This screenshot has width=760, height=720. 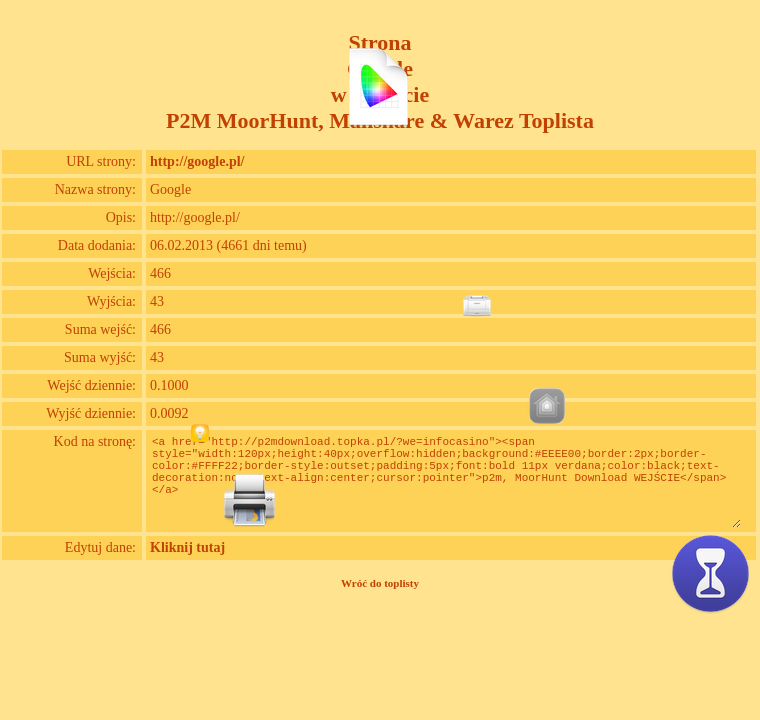 What do you see at coordinates (249, 500) in the screenshot?
I see `access printer settings and preferences` at bounding box center [249, 500].